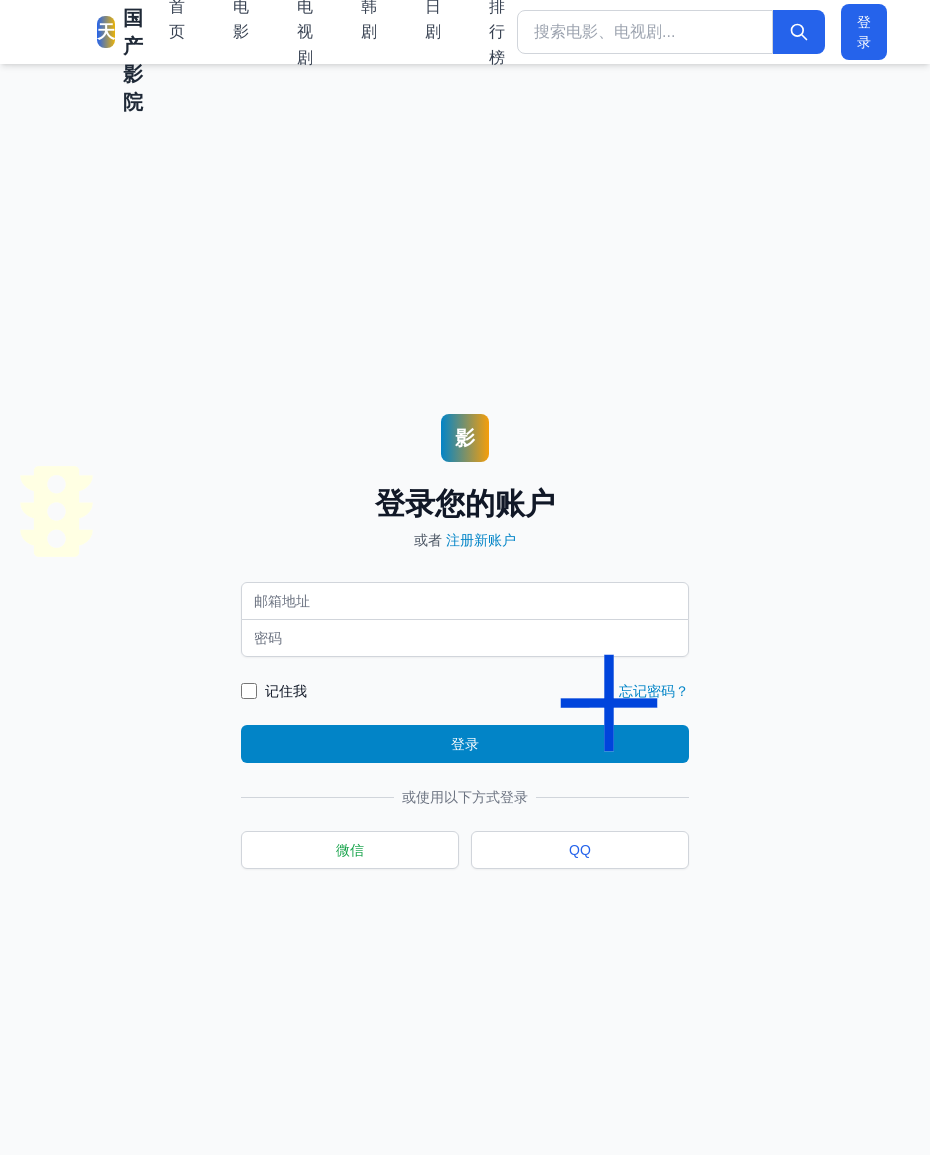  Describe the element at coordinates (56, 511) in the screenshot. I see `view traffic conditions` at that location.